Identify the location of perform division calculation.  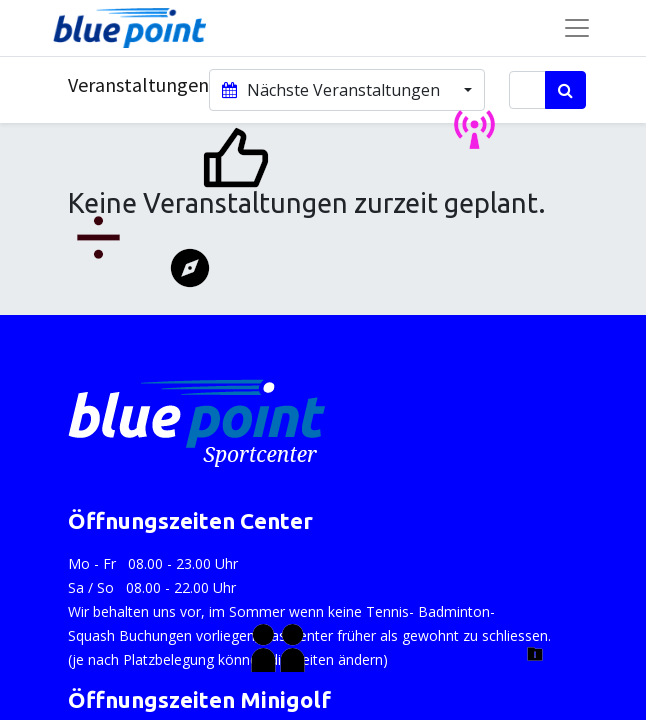
(98, 237).